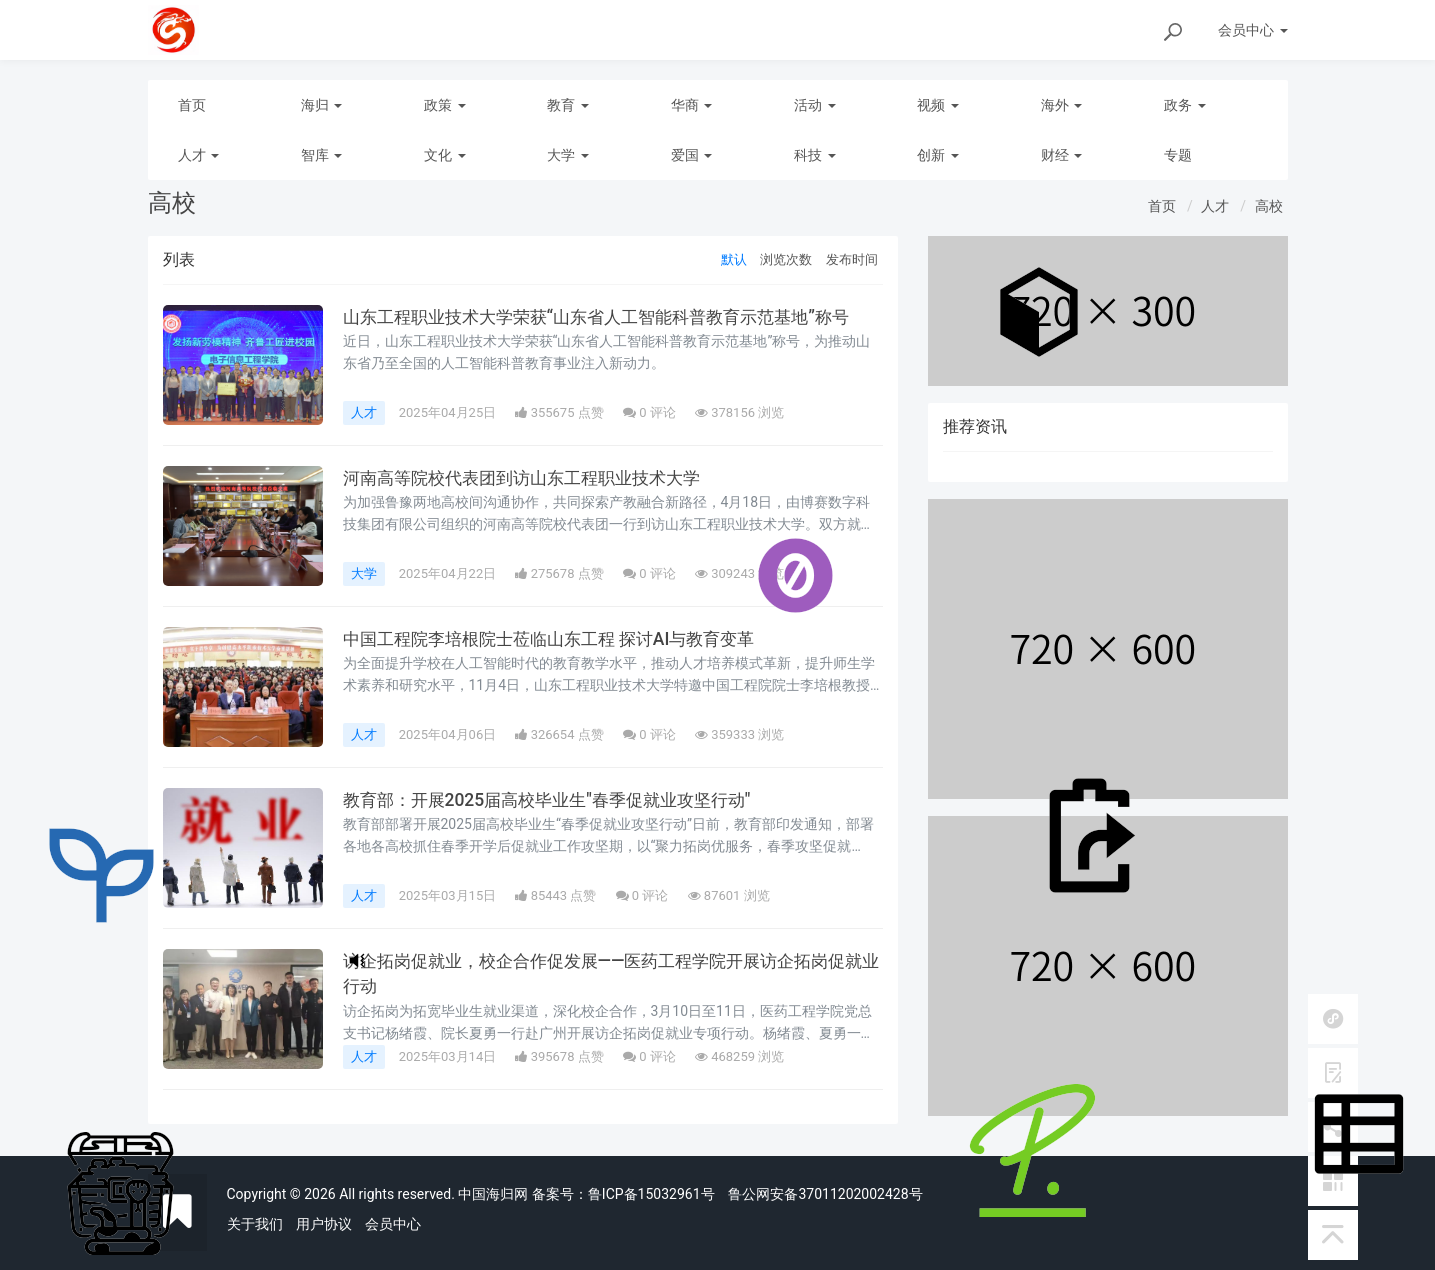  Describe the element at coordinates (1032, 1150) in the screenshot. I see `open personio HR management app` at that location.